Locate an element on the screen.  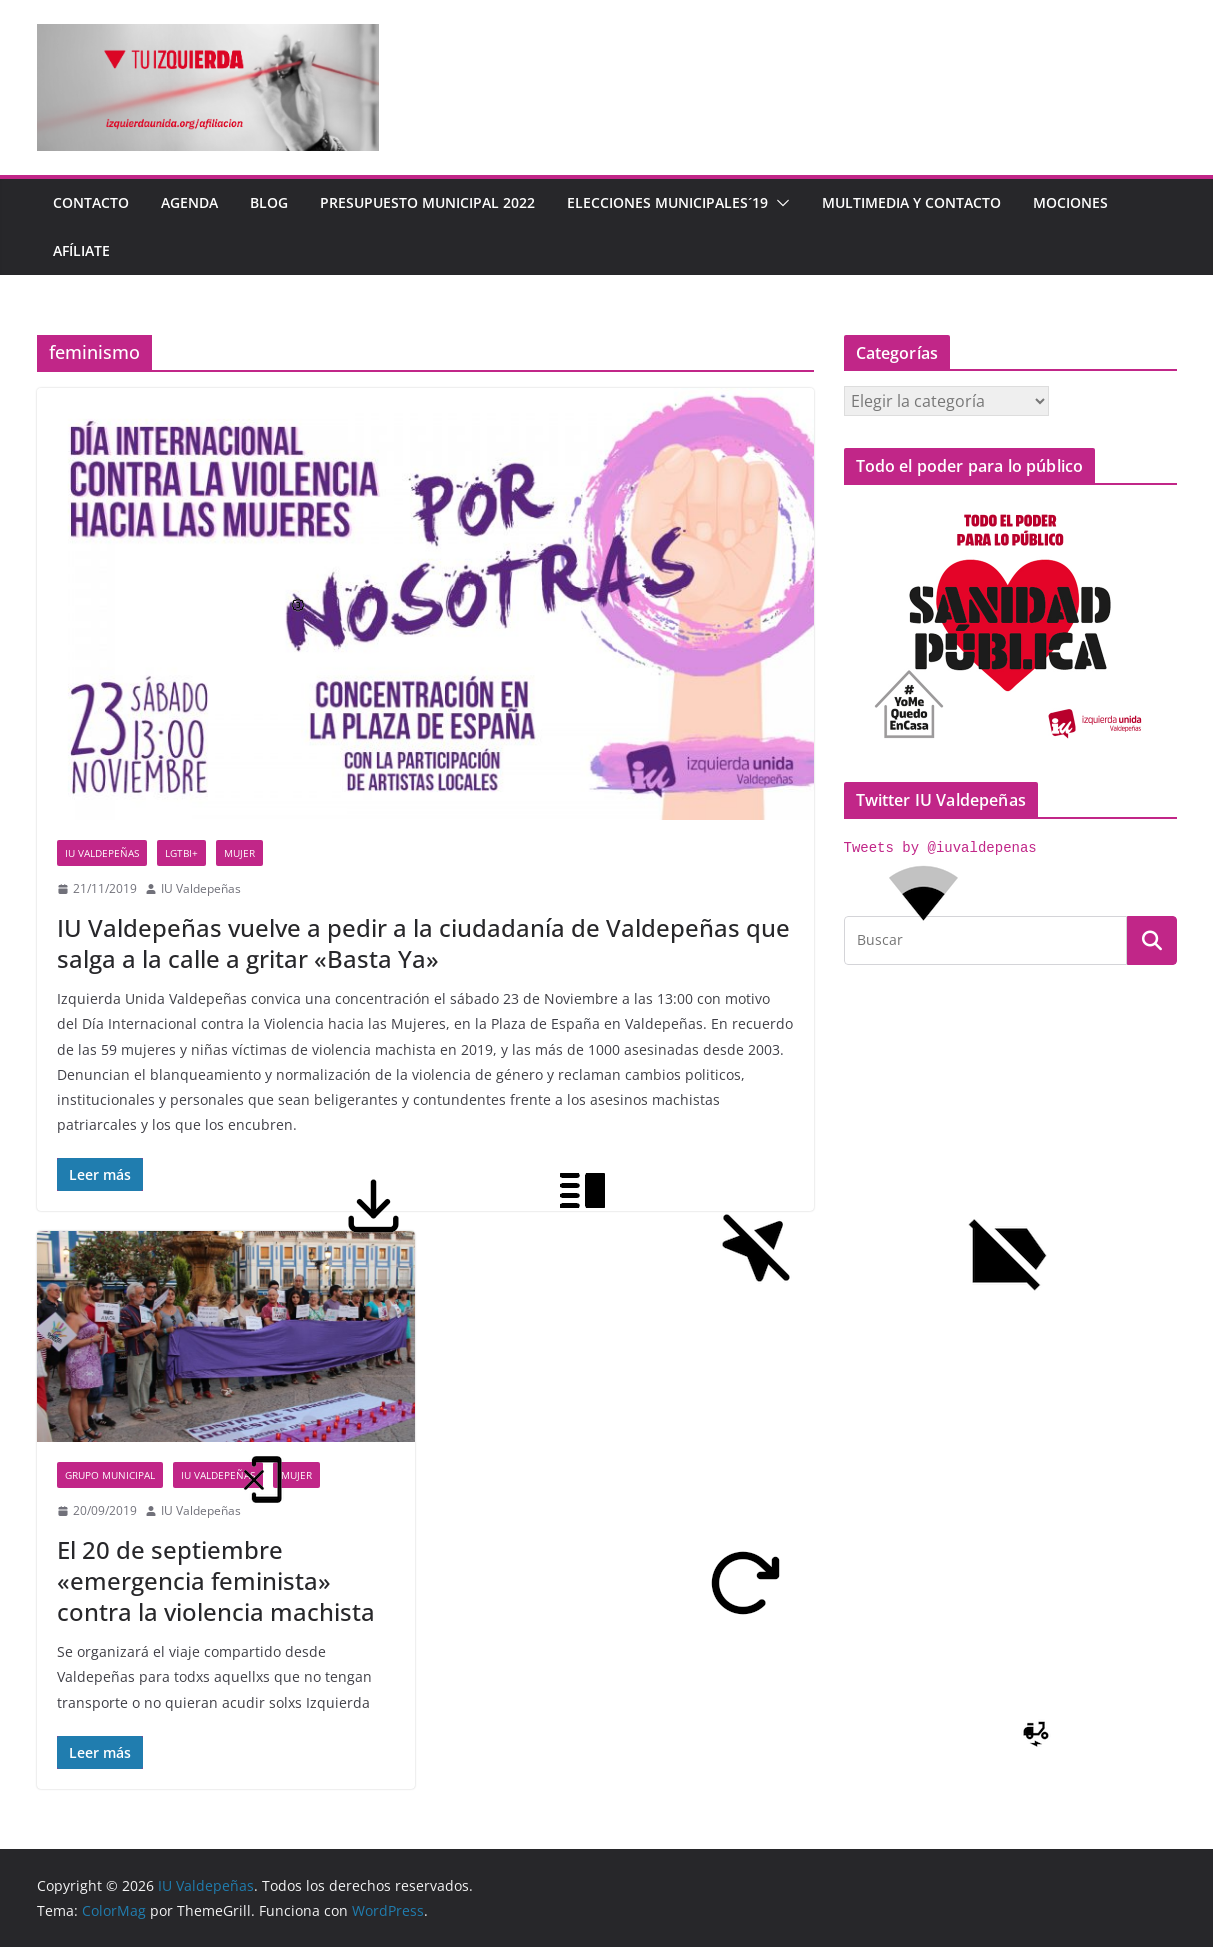
location sharing is currently disabled is located at coordinates (754, 1250).